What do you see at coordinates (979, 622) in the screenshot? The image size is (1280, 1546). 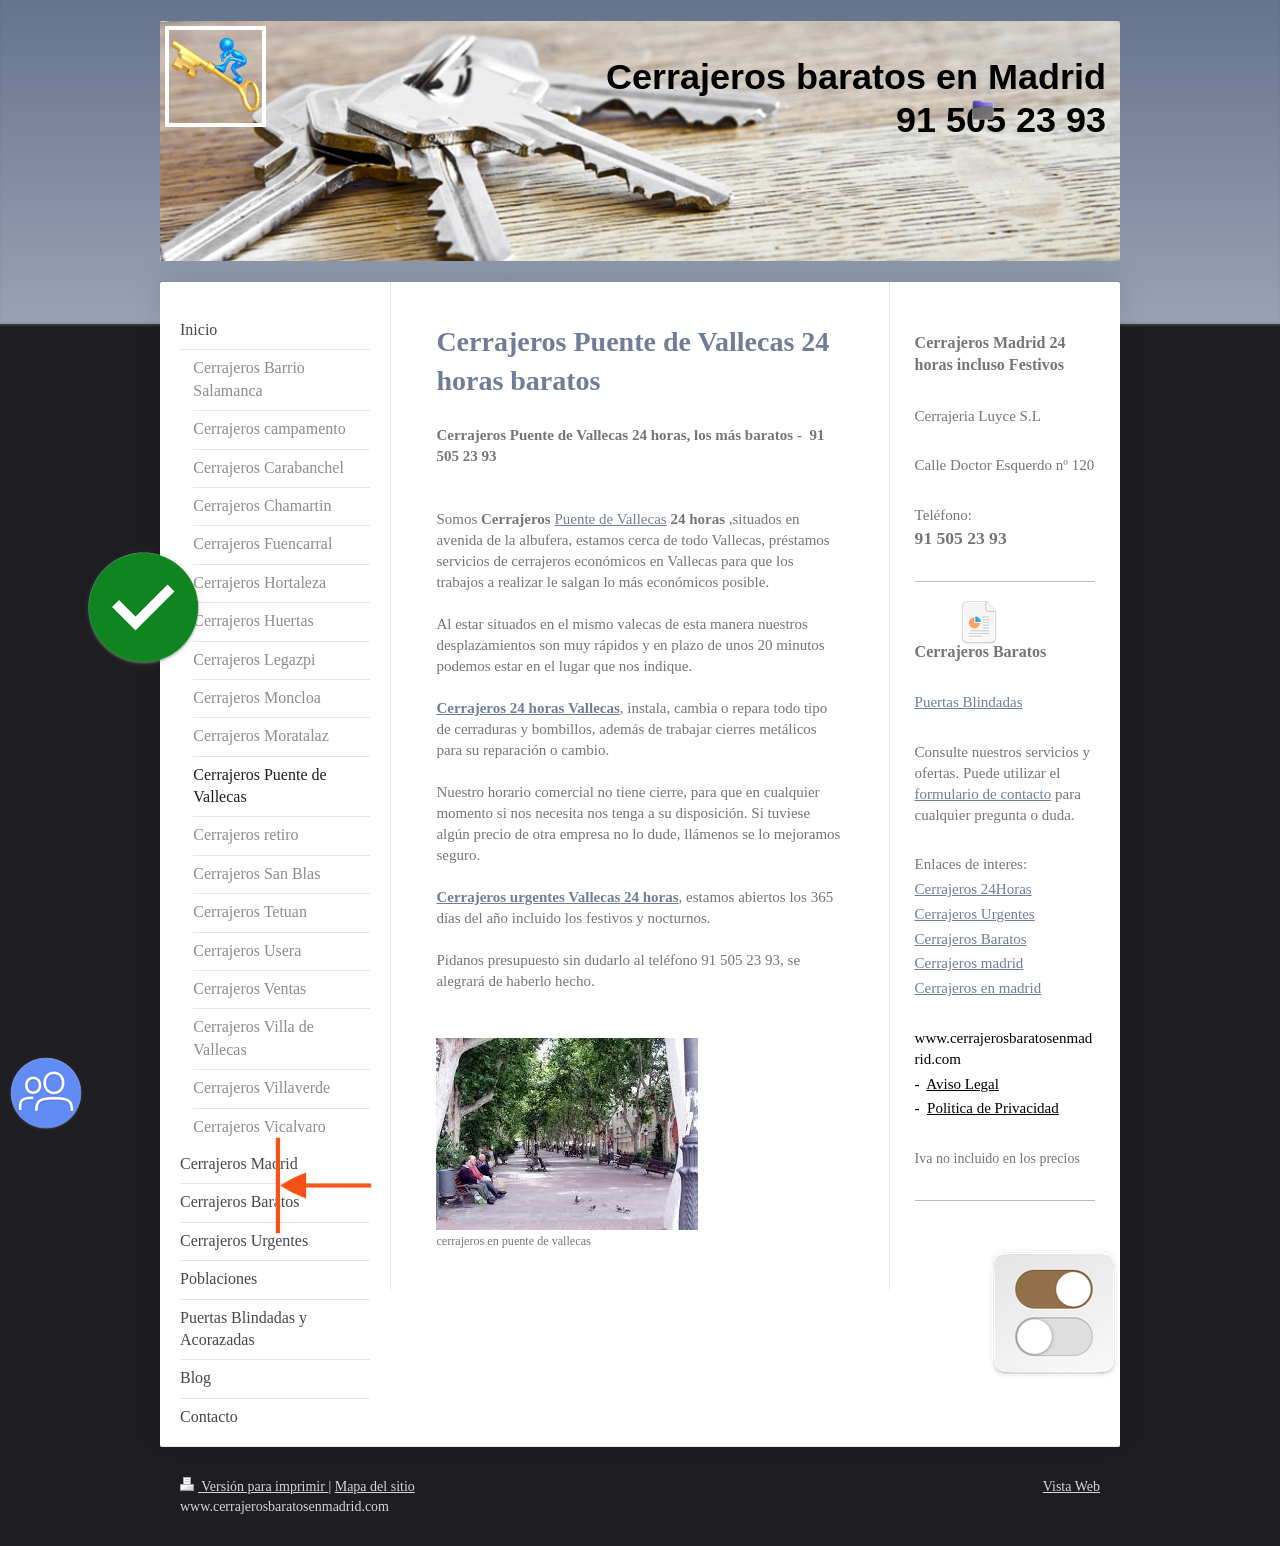 I see `open a presentation file` at bounding box center [979, 622].